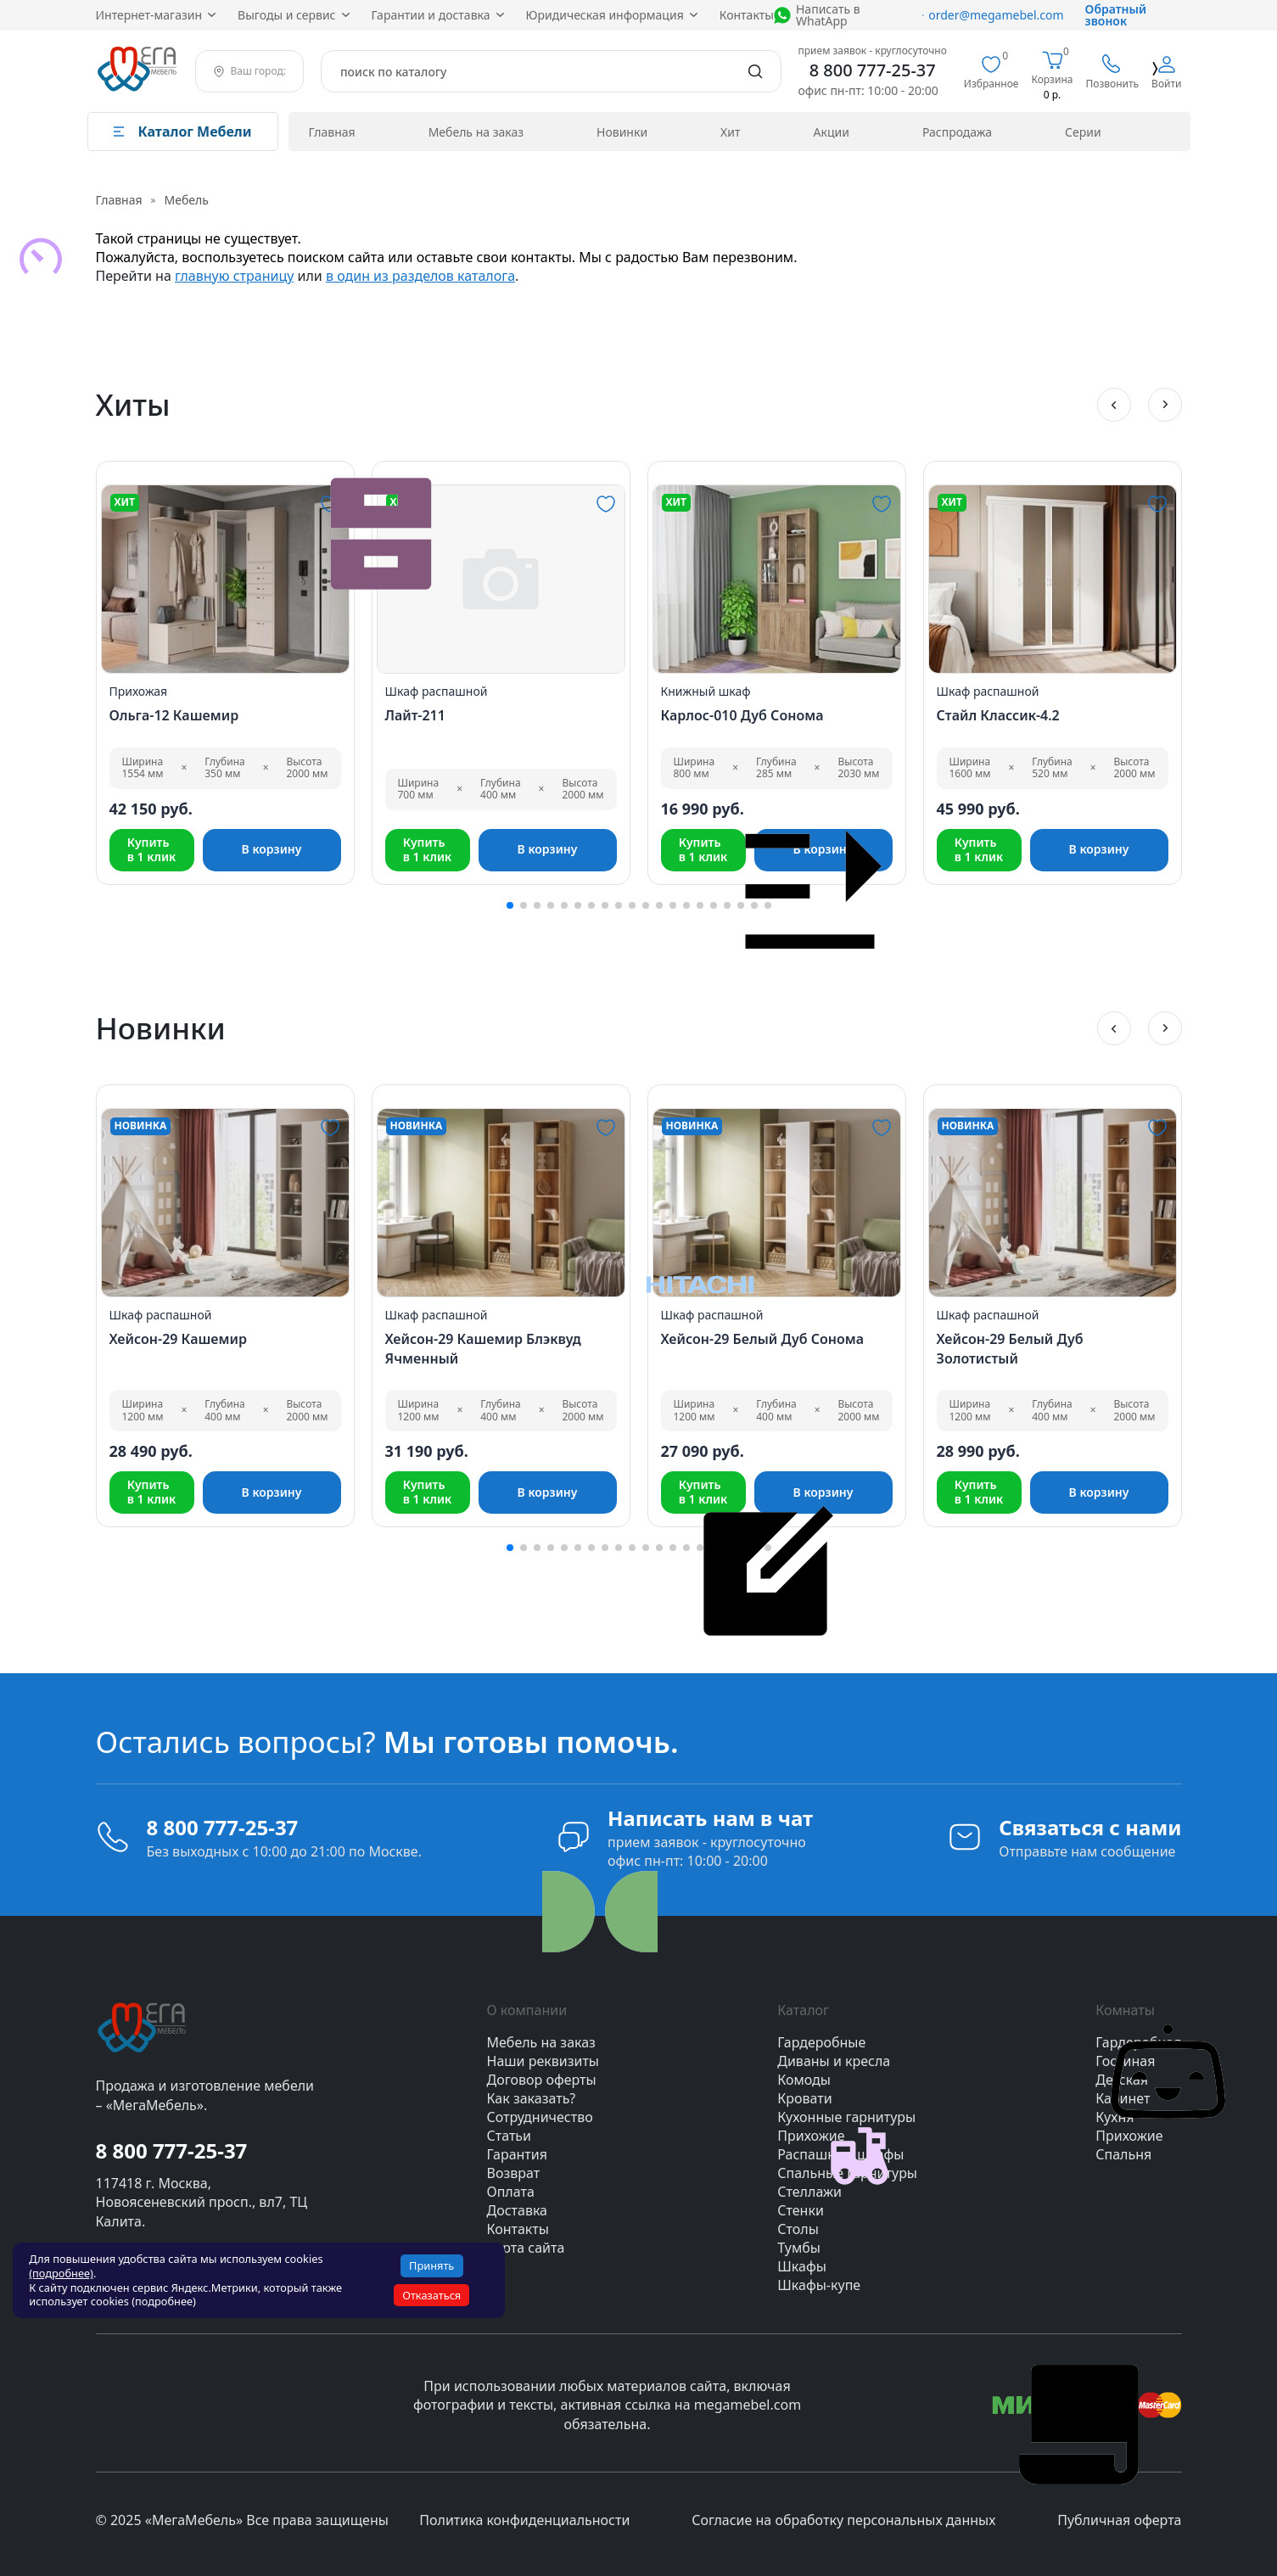 Image resolution: width=1277 pixels, height=2576 pixels. I want to click on expand the navigation menu, so click(809, 891).